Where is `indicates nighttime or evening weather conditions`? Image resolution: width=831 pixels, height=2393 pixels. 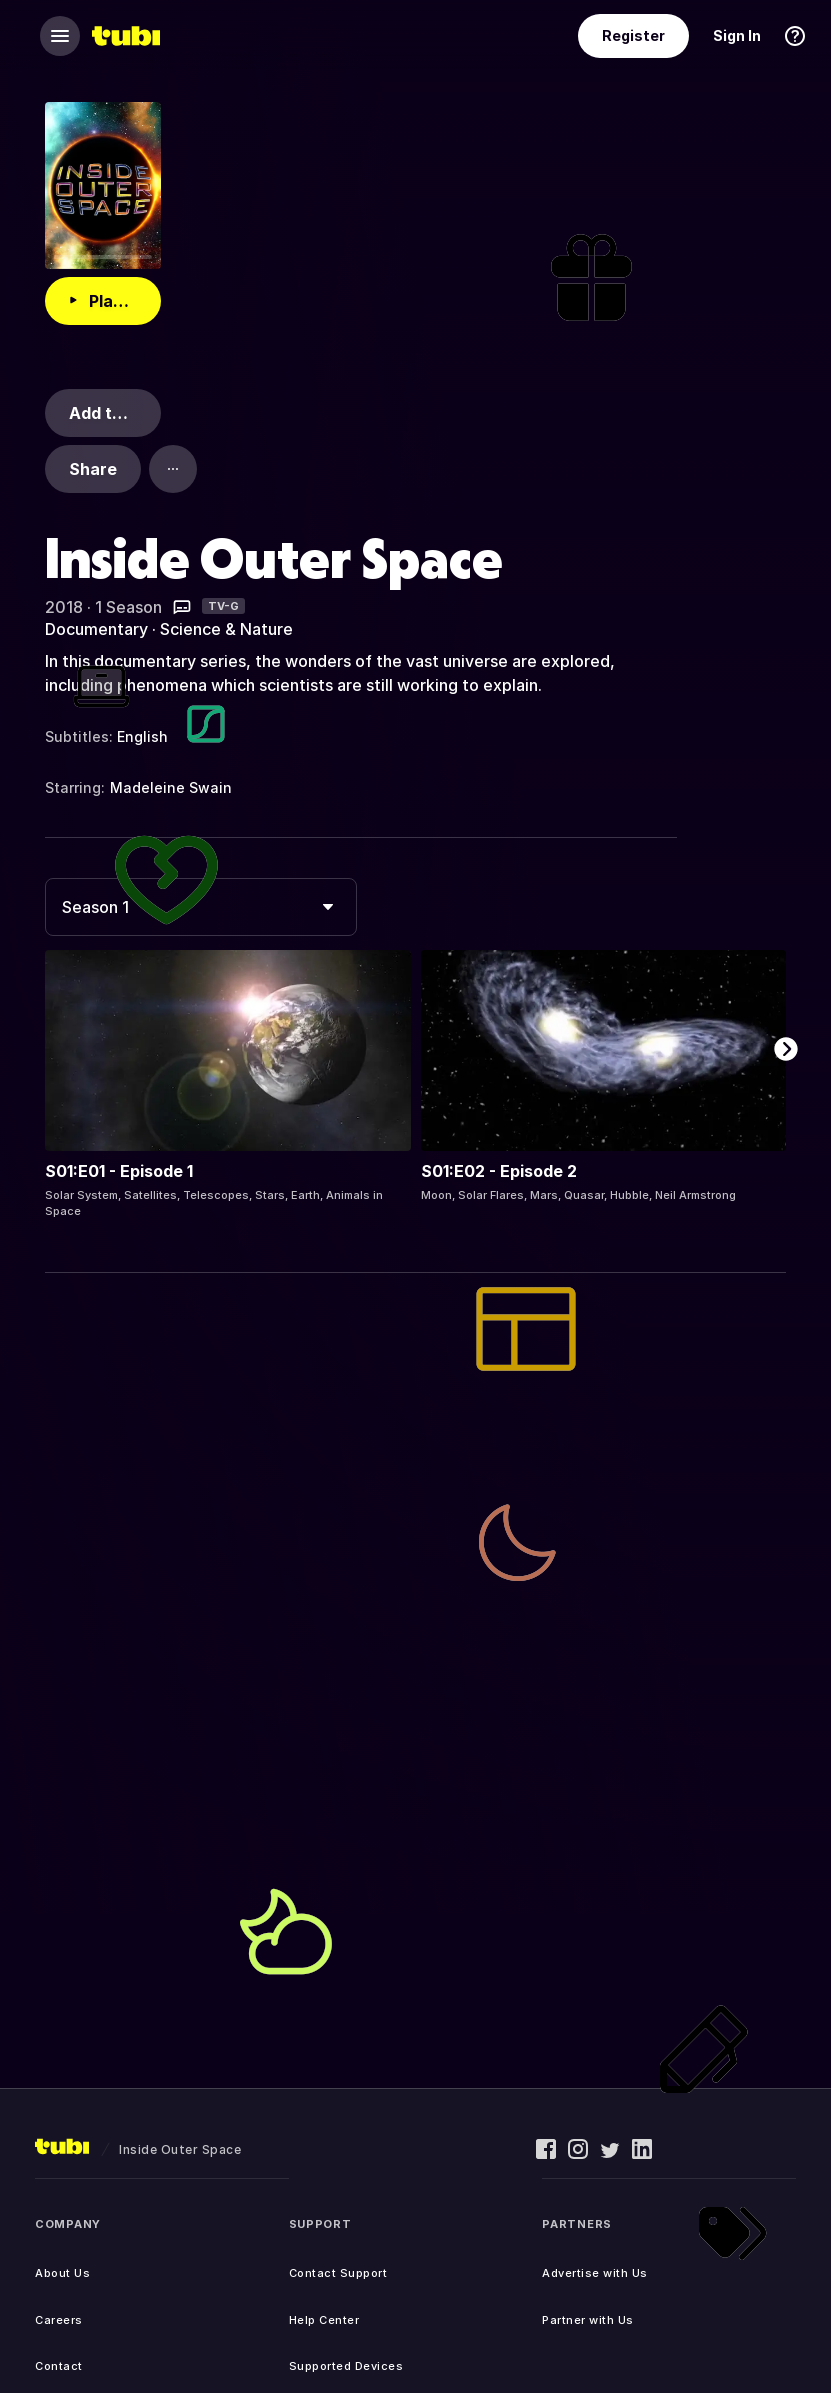
indicates nighttime or evening weather conditions is located at coordinates (284, 1936).